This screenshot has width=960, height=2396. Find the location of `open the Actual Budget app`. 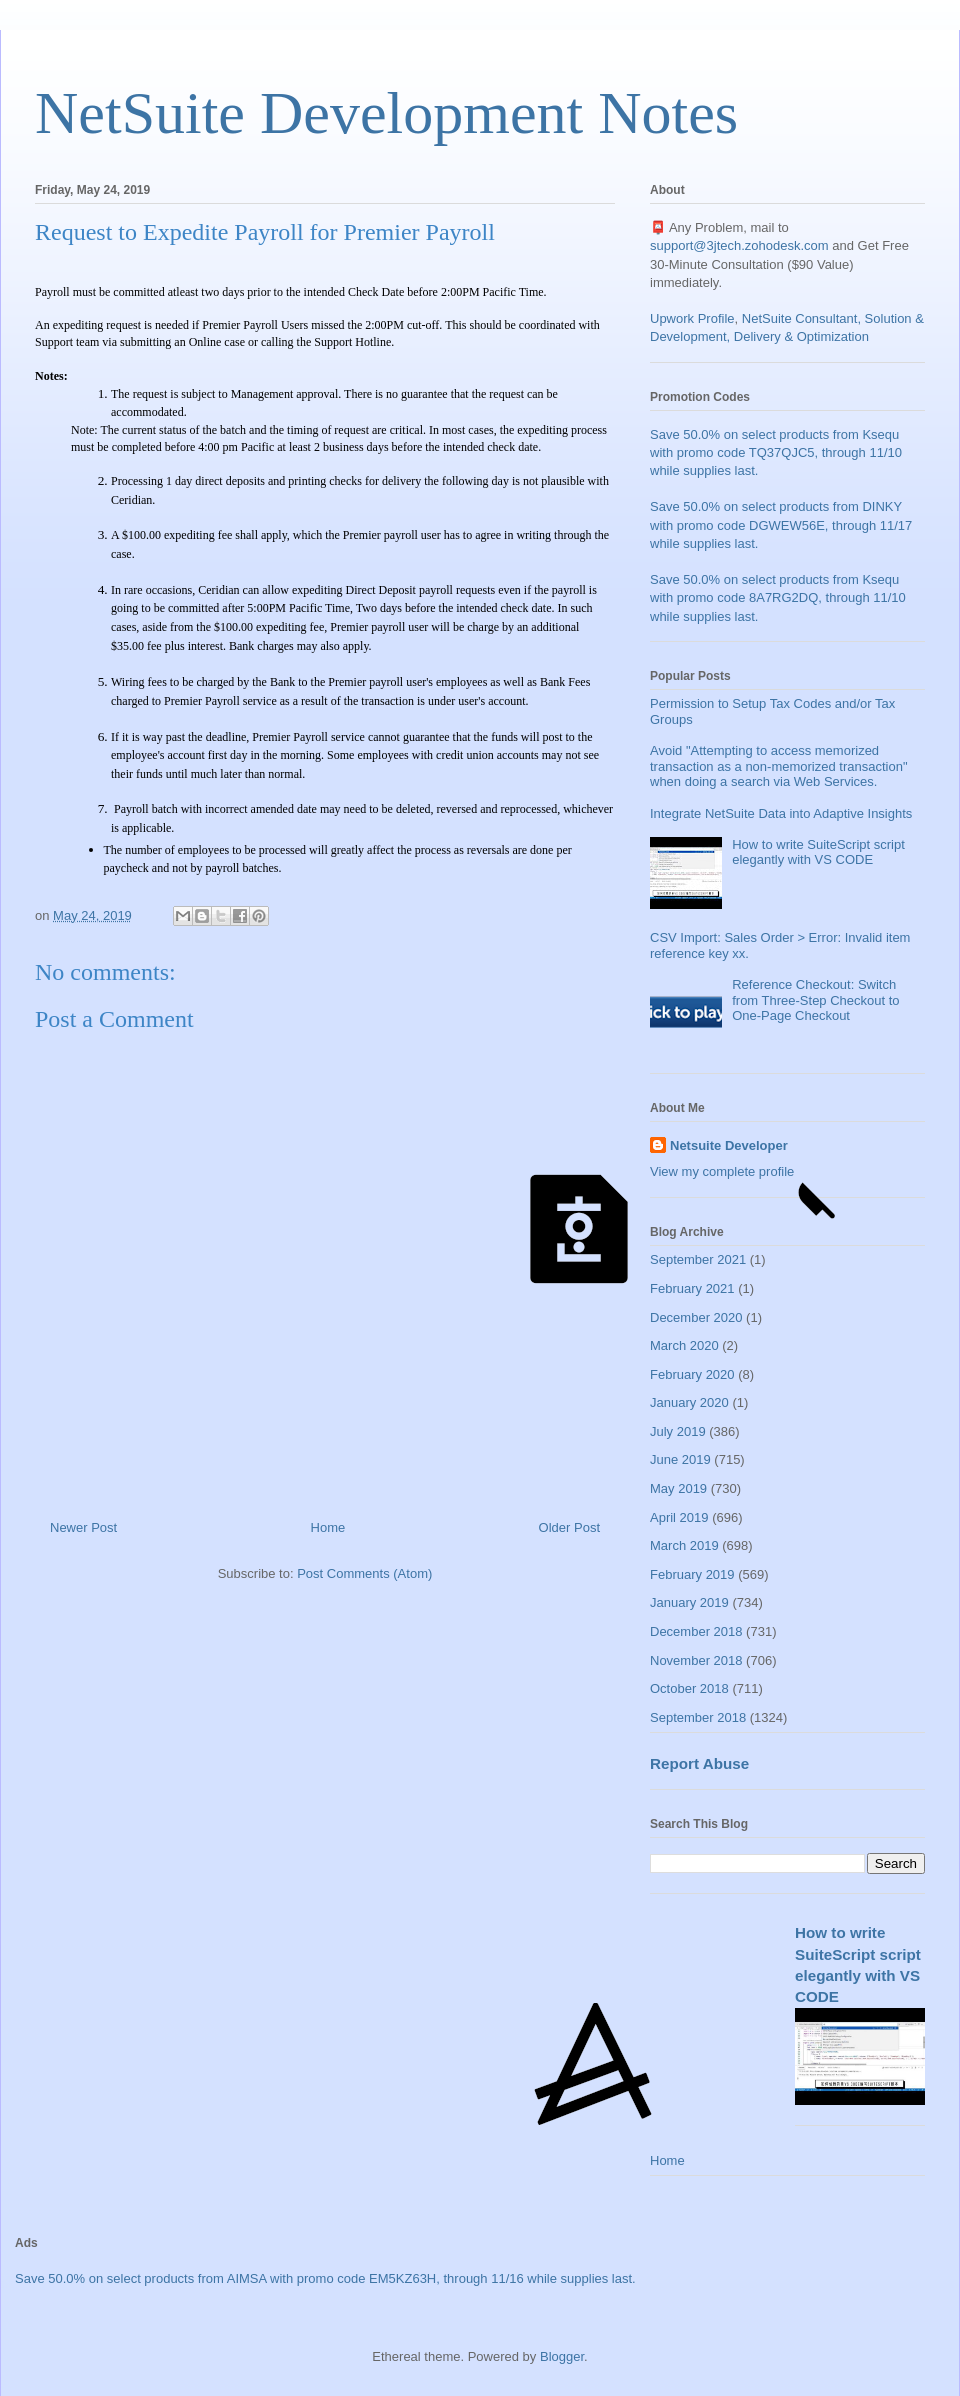

open the Actual Budget app is located at coordinates (593, 2064).